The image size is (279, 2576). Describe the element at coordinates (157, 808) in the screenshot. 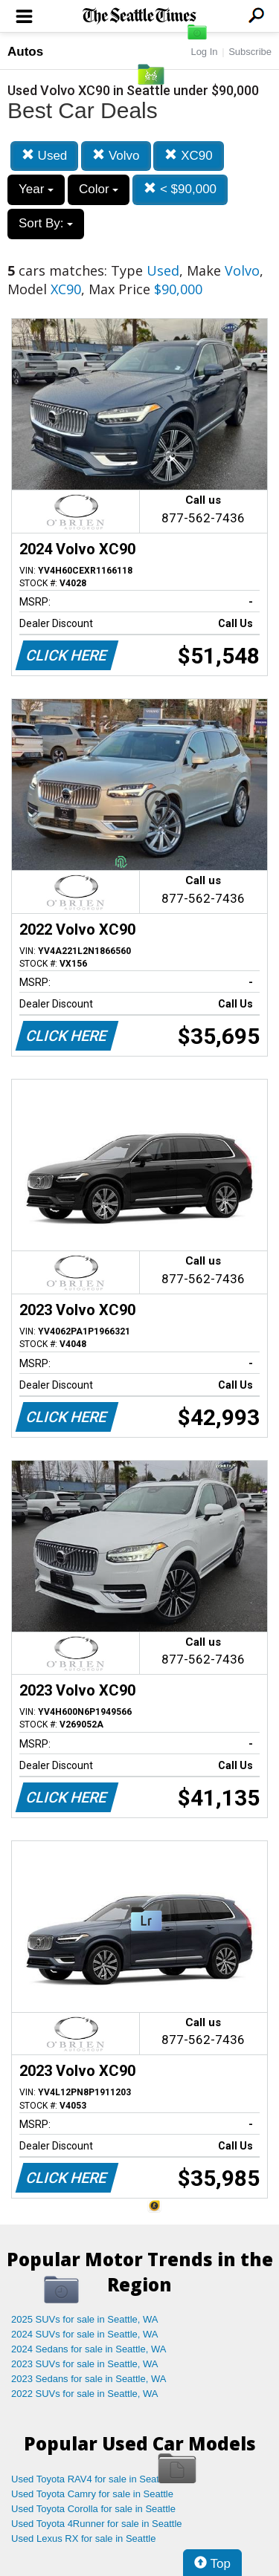

I see `access location settings` at that location.